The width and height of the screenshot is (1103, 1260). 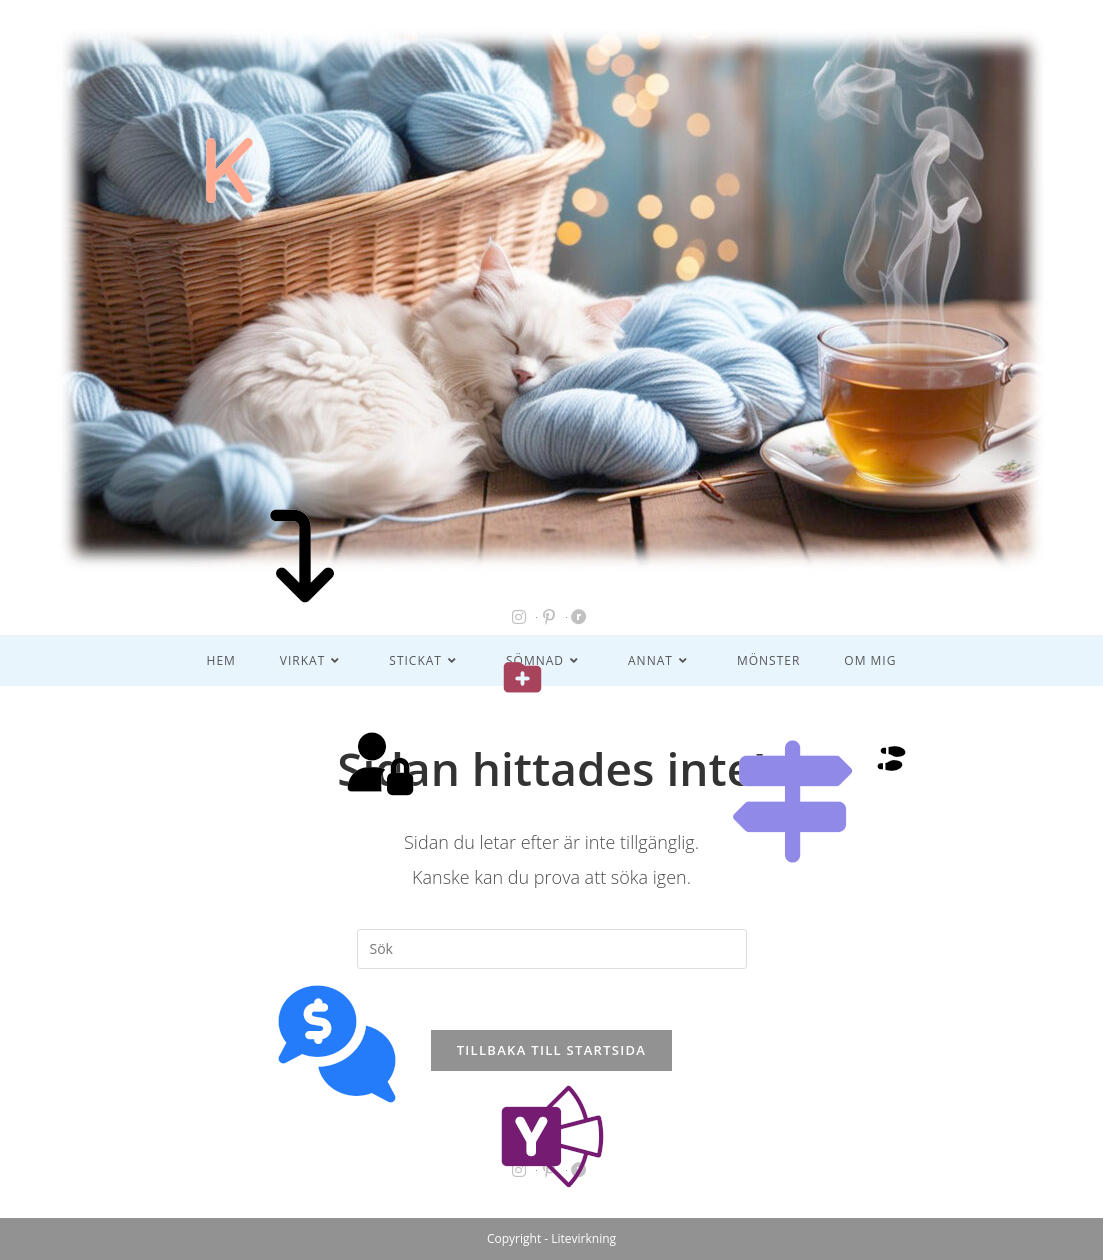 I want to click on lock or secure a user account, so click(x=379, y=761).